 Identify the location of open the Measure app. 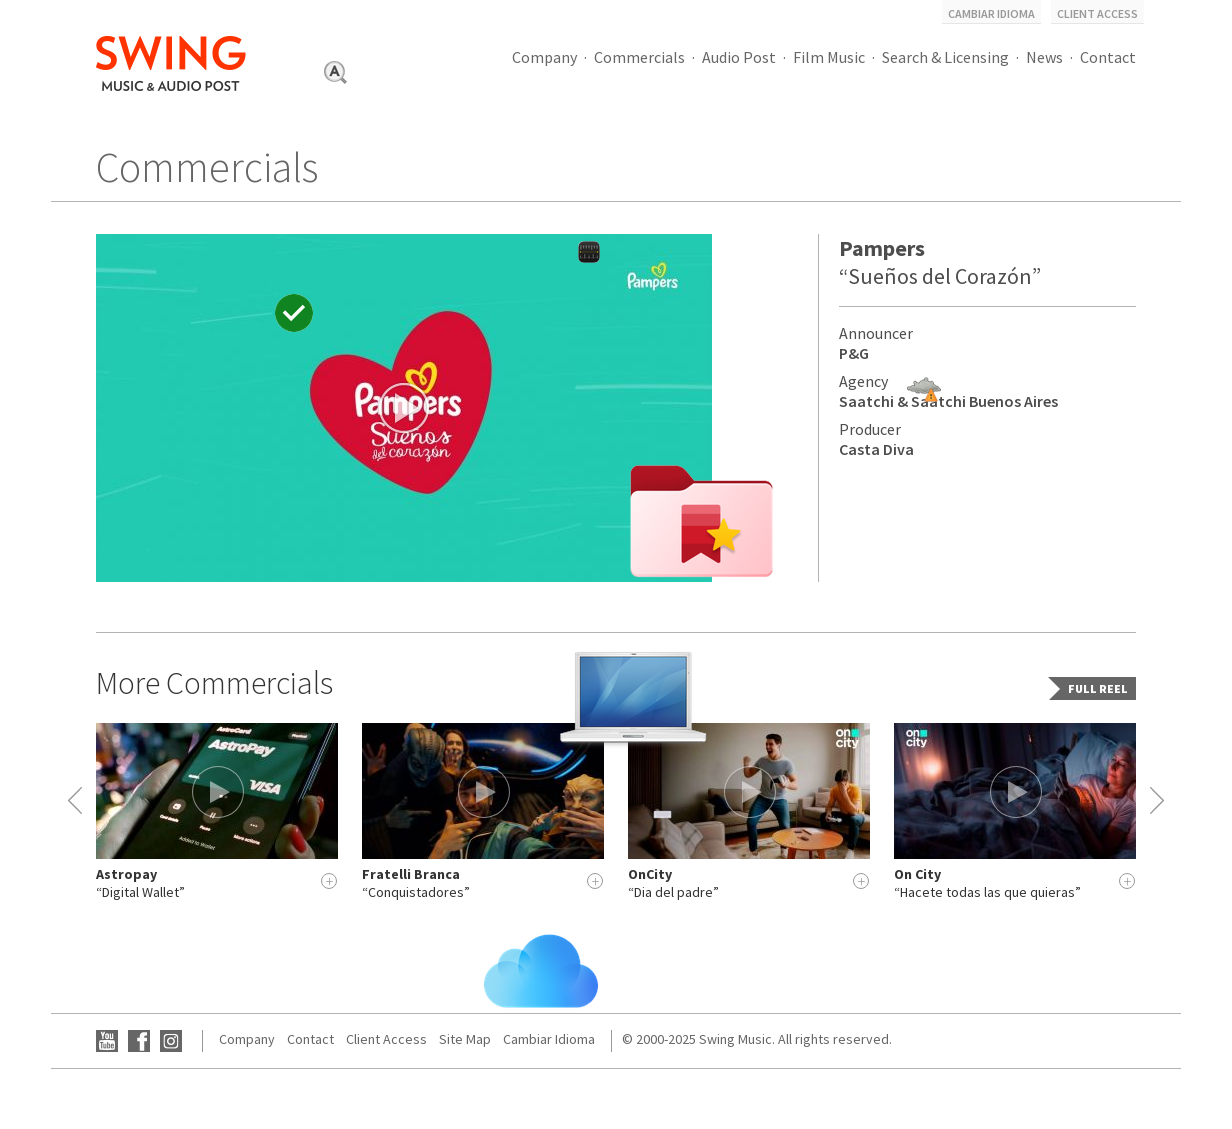
(589, 252).